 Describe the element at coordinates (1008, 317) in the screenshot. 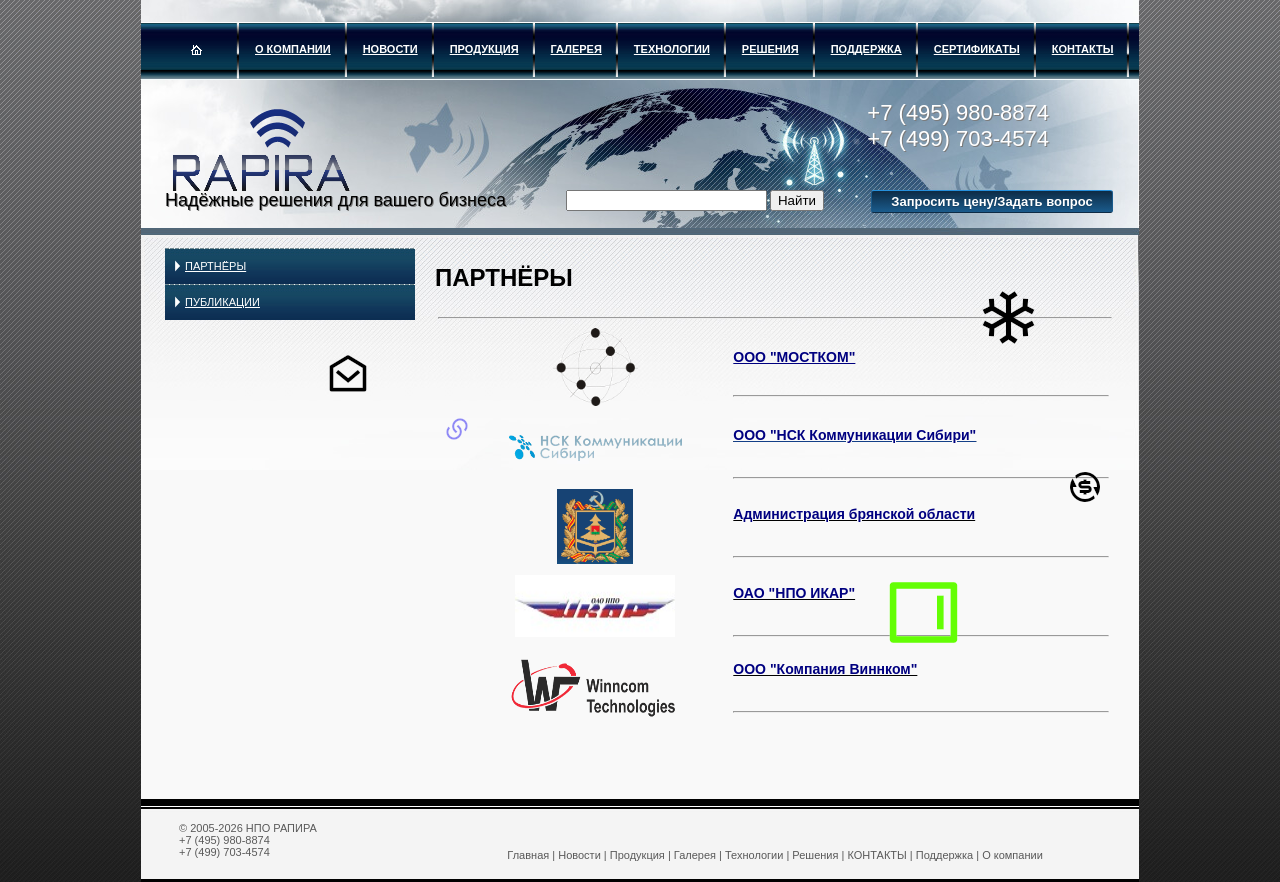

I see `activate cooling or air conditioning mode` at that location.